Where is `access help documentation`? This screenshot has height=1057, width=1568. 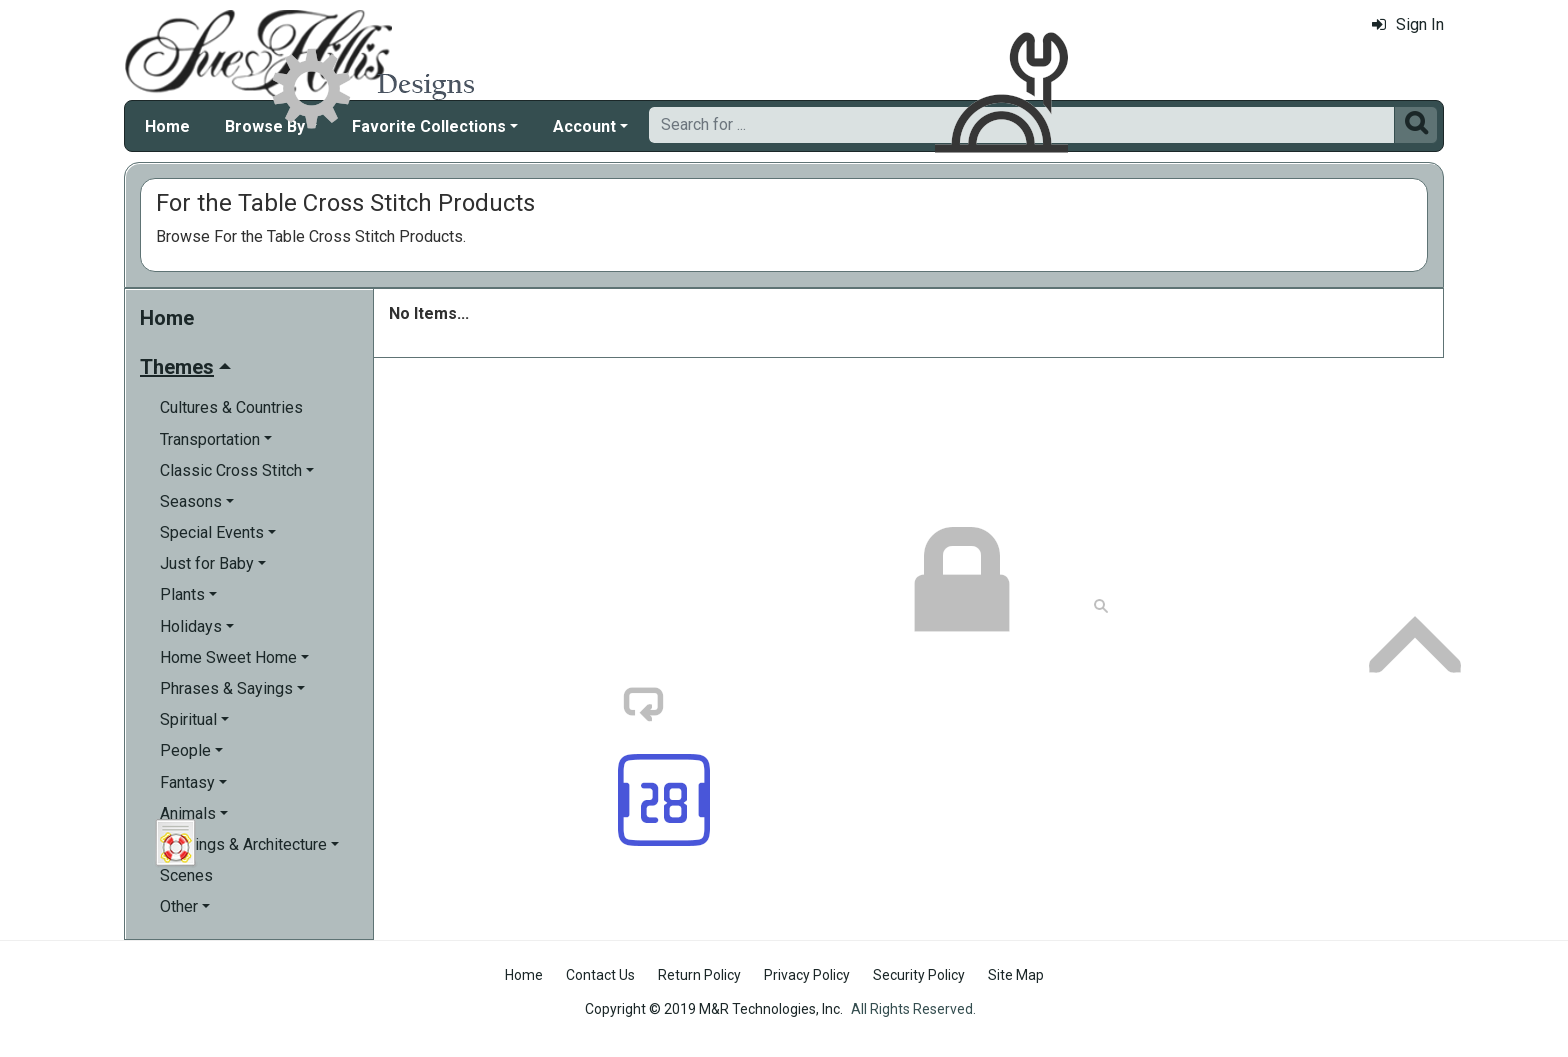 access help documentation is located at coordinates (175, 842).